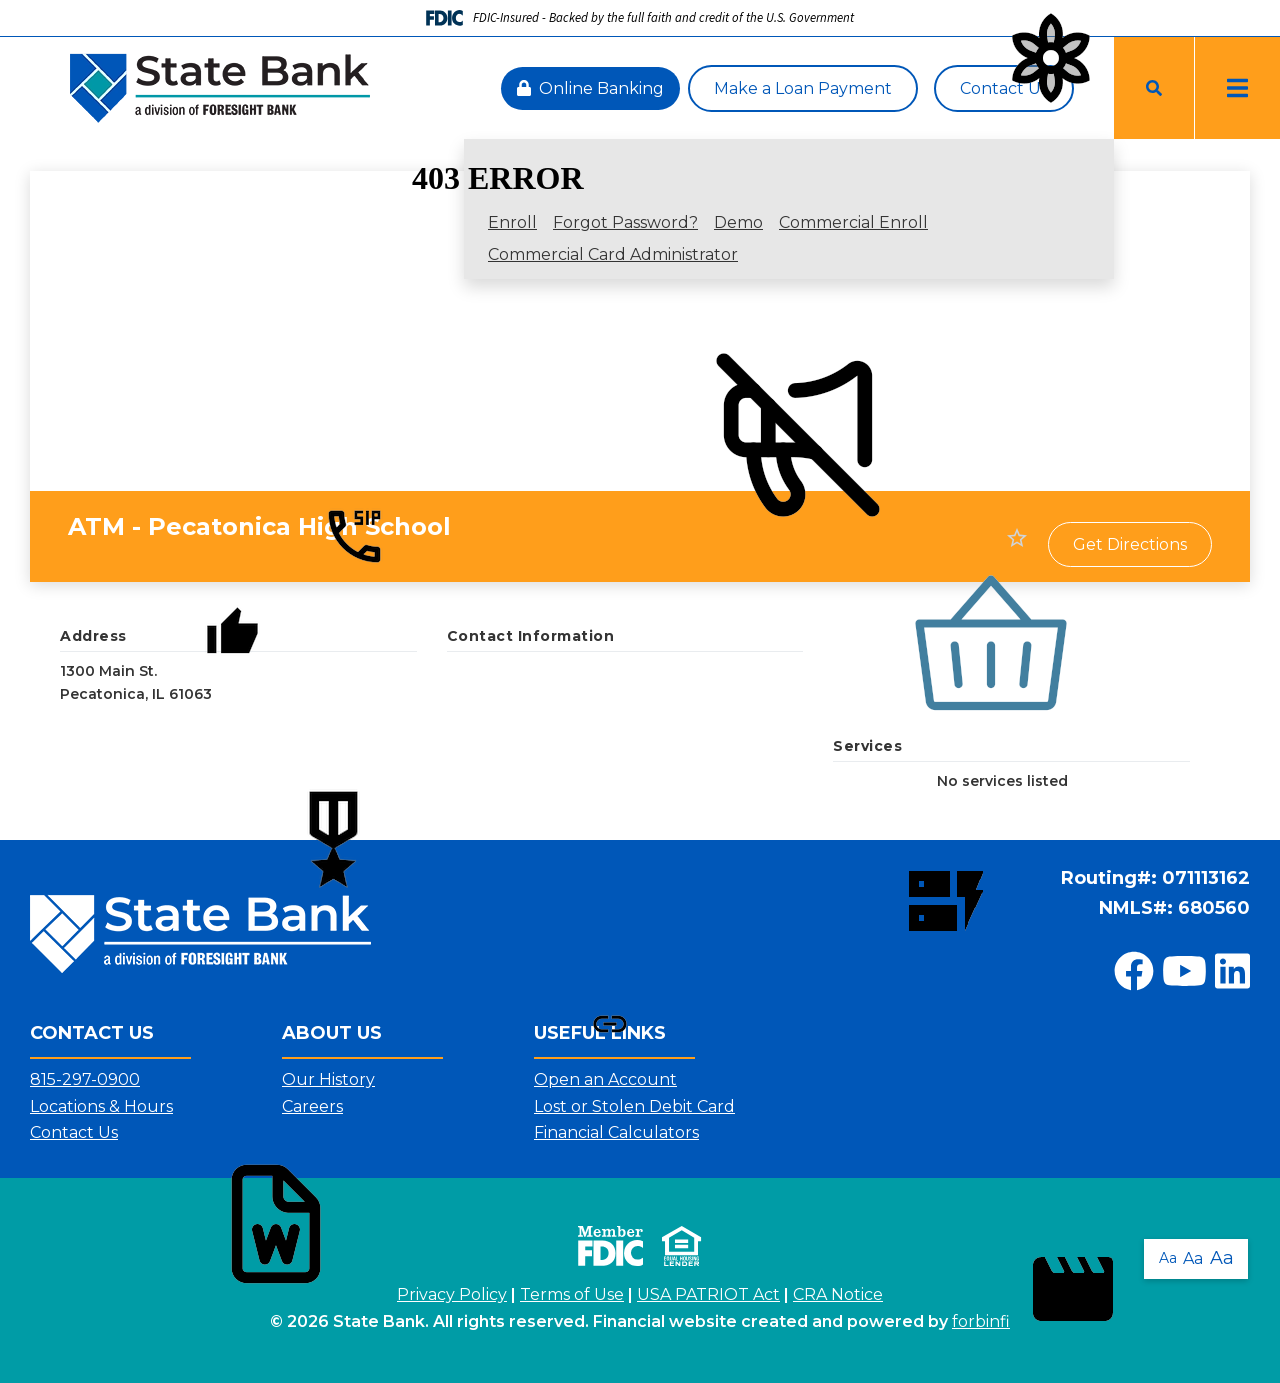 The width and height of the screenshot is (1280, 1383). I want to click on like or upvote content, so click(232, 632).